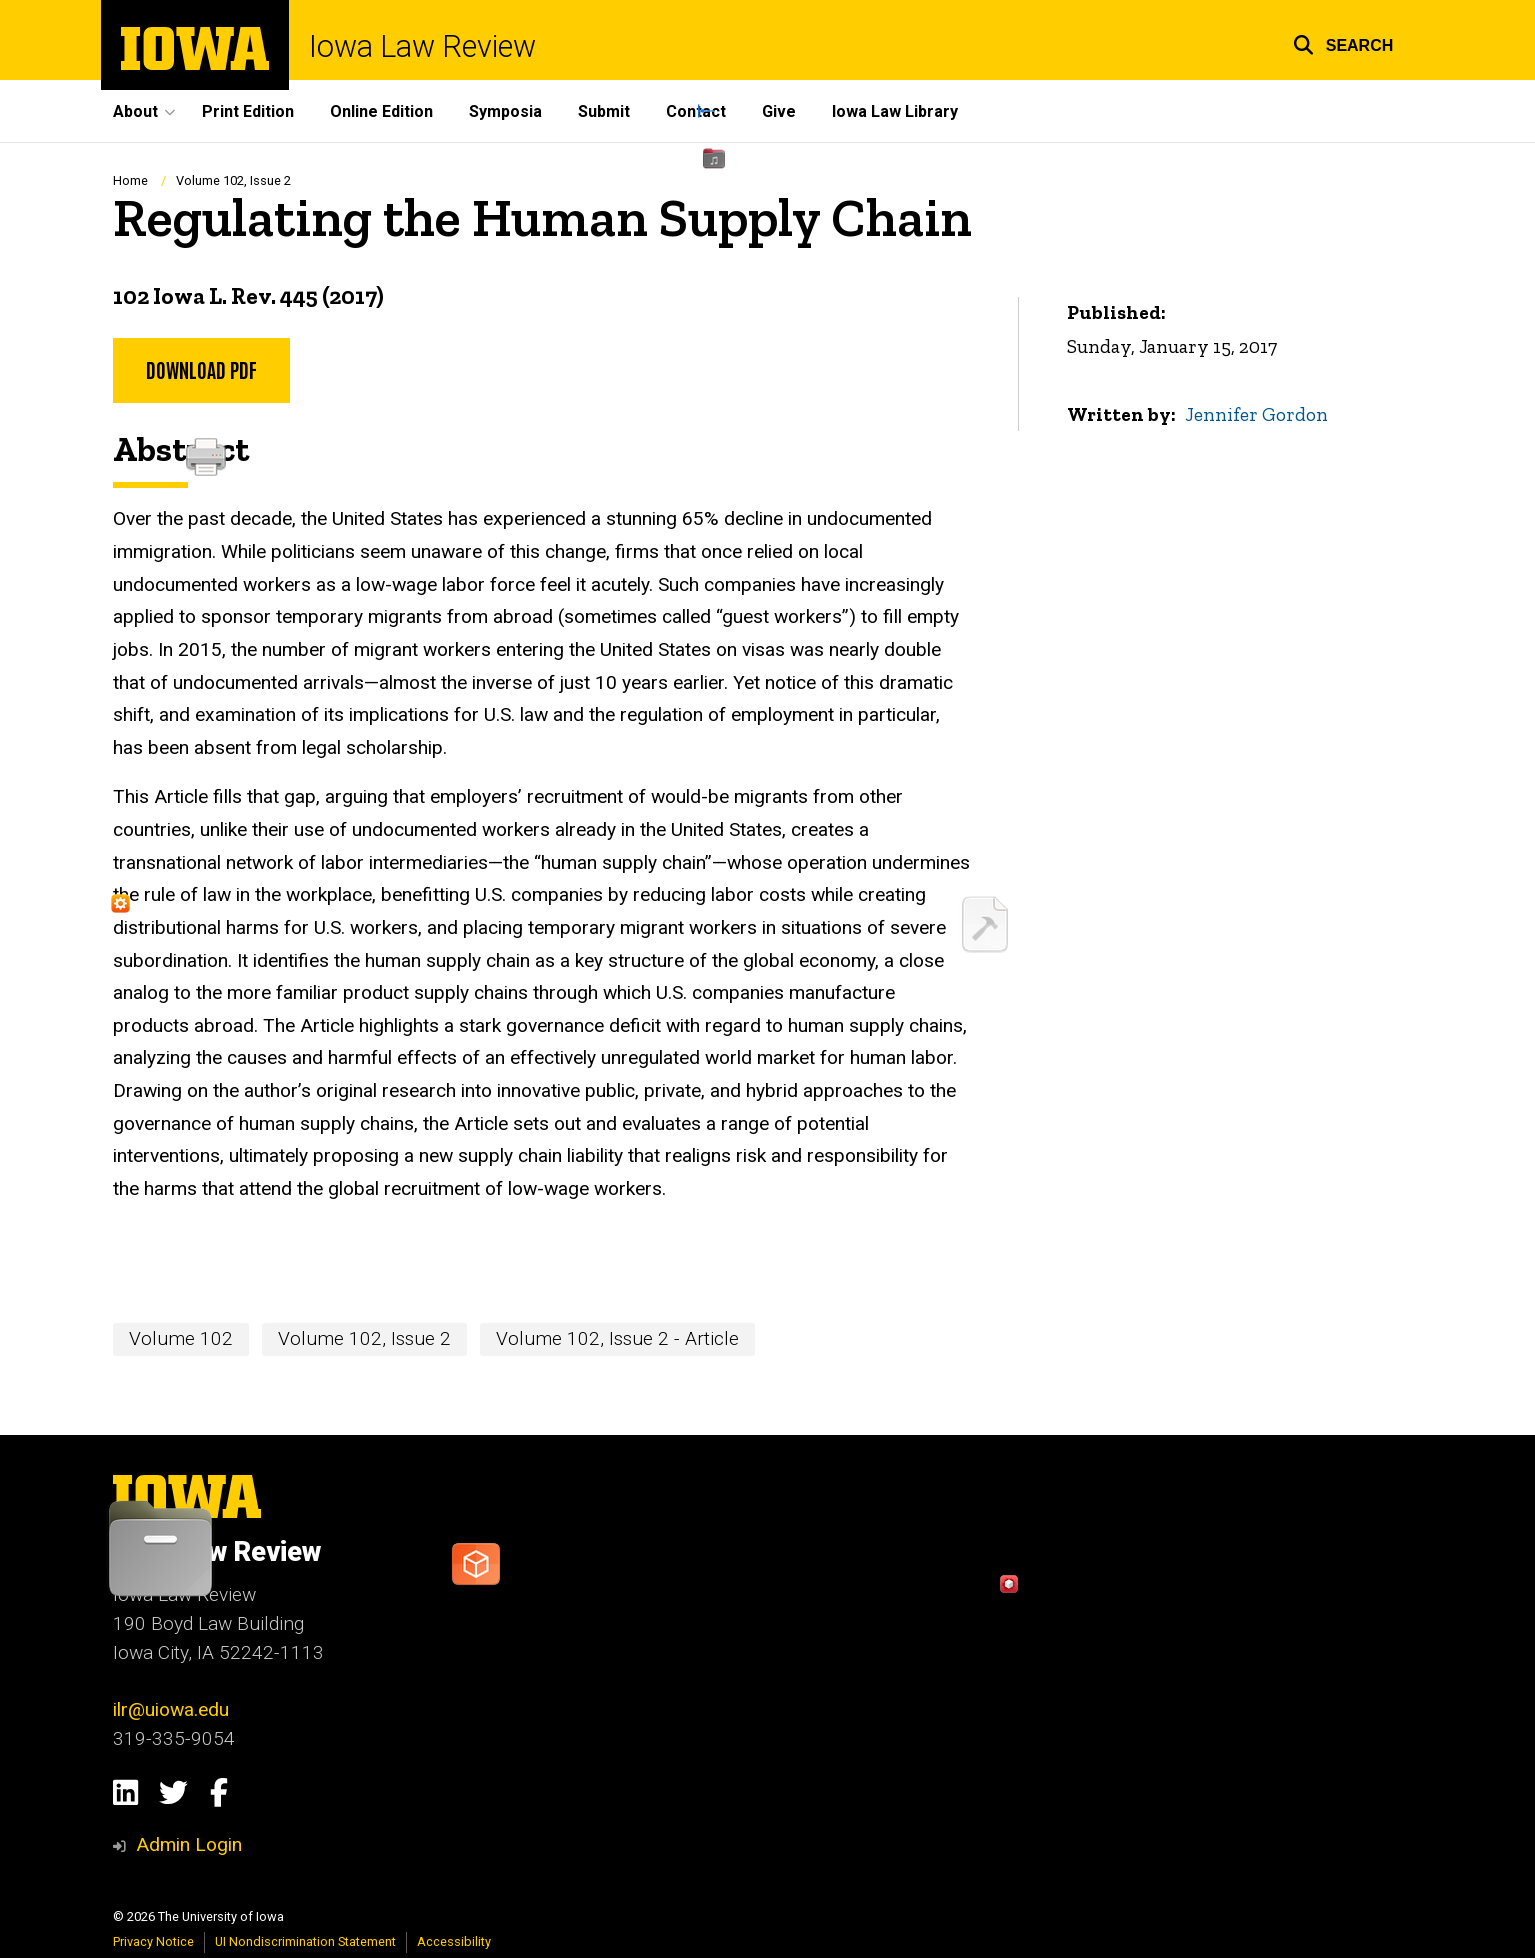 The width and height of the screenshot is (1535, 1958). Describe the element at coordinates (706, 111) in the screenshot. I see `go to the first item in a list or sequence` at that location.